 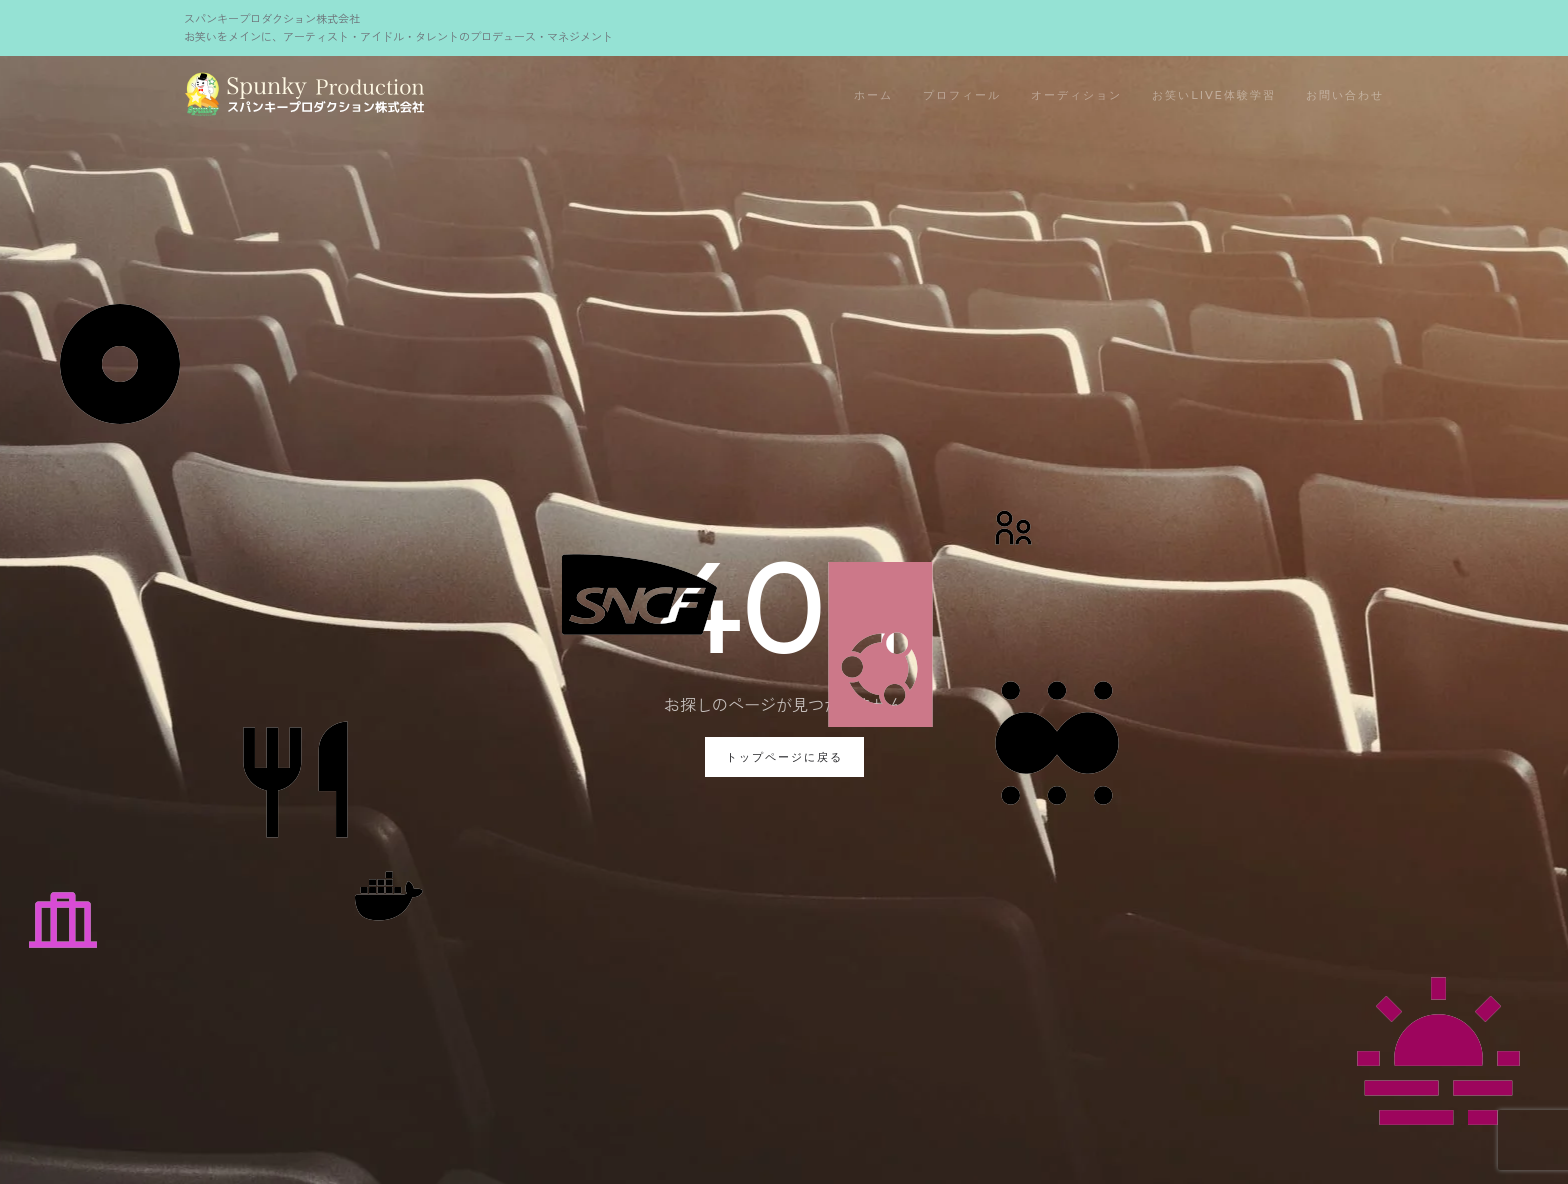 What do you see at coordinates (389, 896) in the screenshot?
I see `open Docker container management` at bounding box center [389, 896].